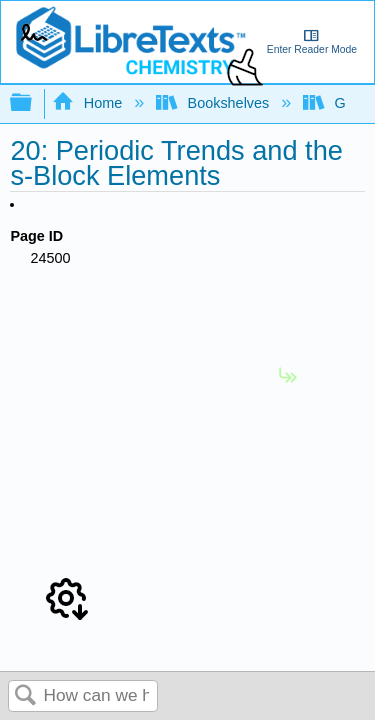  What do you see at coordinates (288, 375) in the screenshot?
I see `forward or redirect content multiple times` at bounding box center [288, 375].